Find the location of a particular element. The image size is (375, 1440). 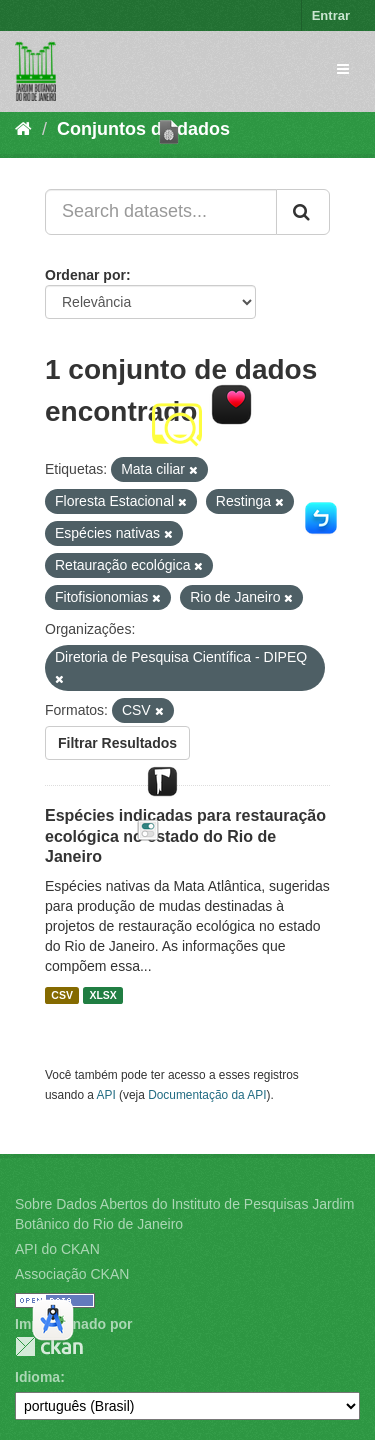

open android studio is located at coordinates (53, 1320).